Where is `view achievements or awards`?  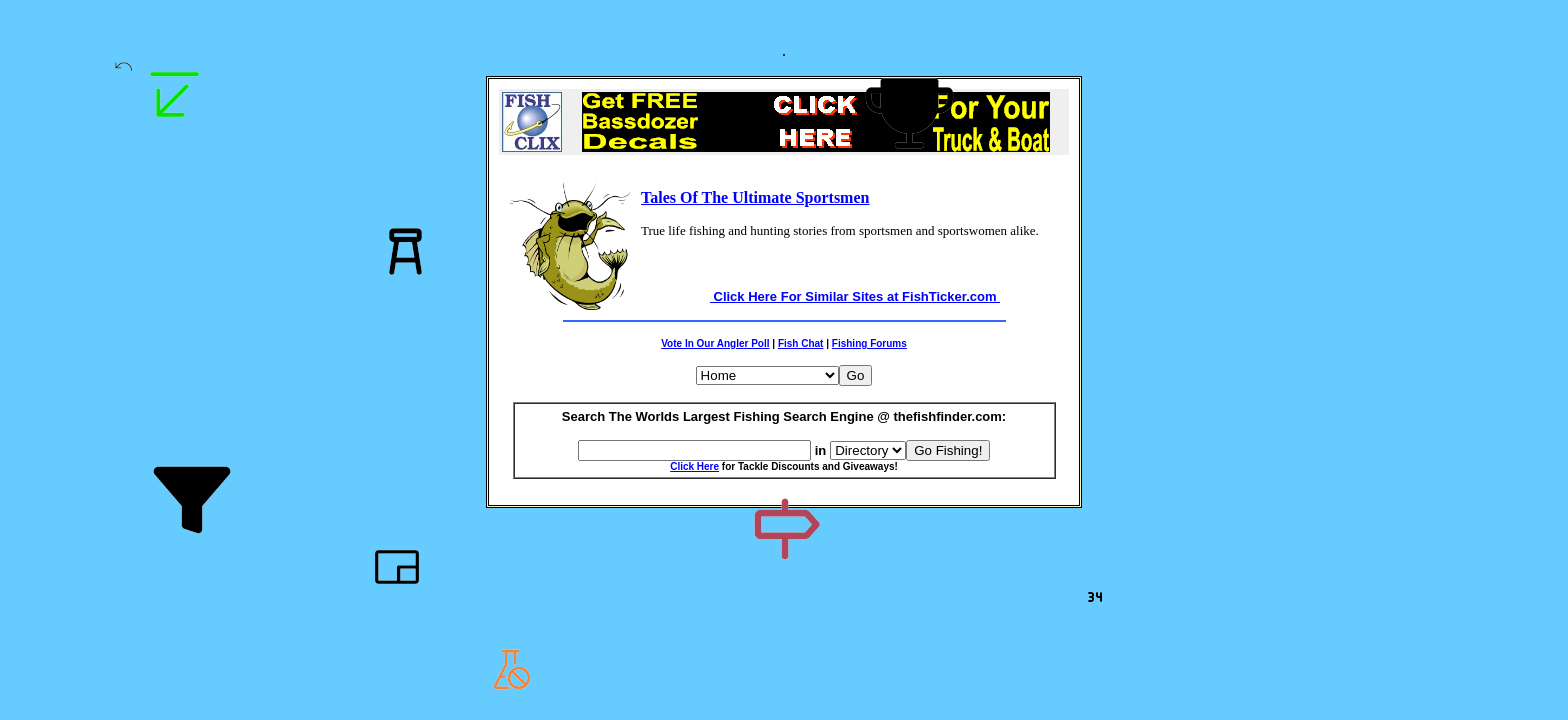 view achievements or awards is located at coordinates (909, 110).